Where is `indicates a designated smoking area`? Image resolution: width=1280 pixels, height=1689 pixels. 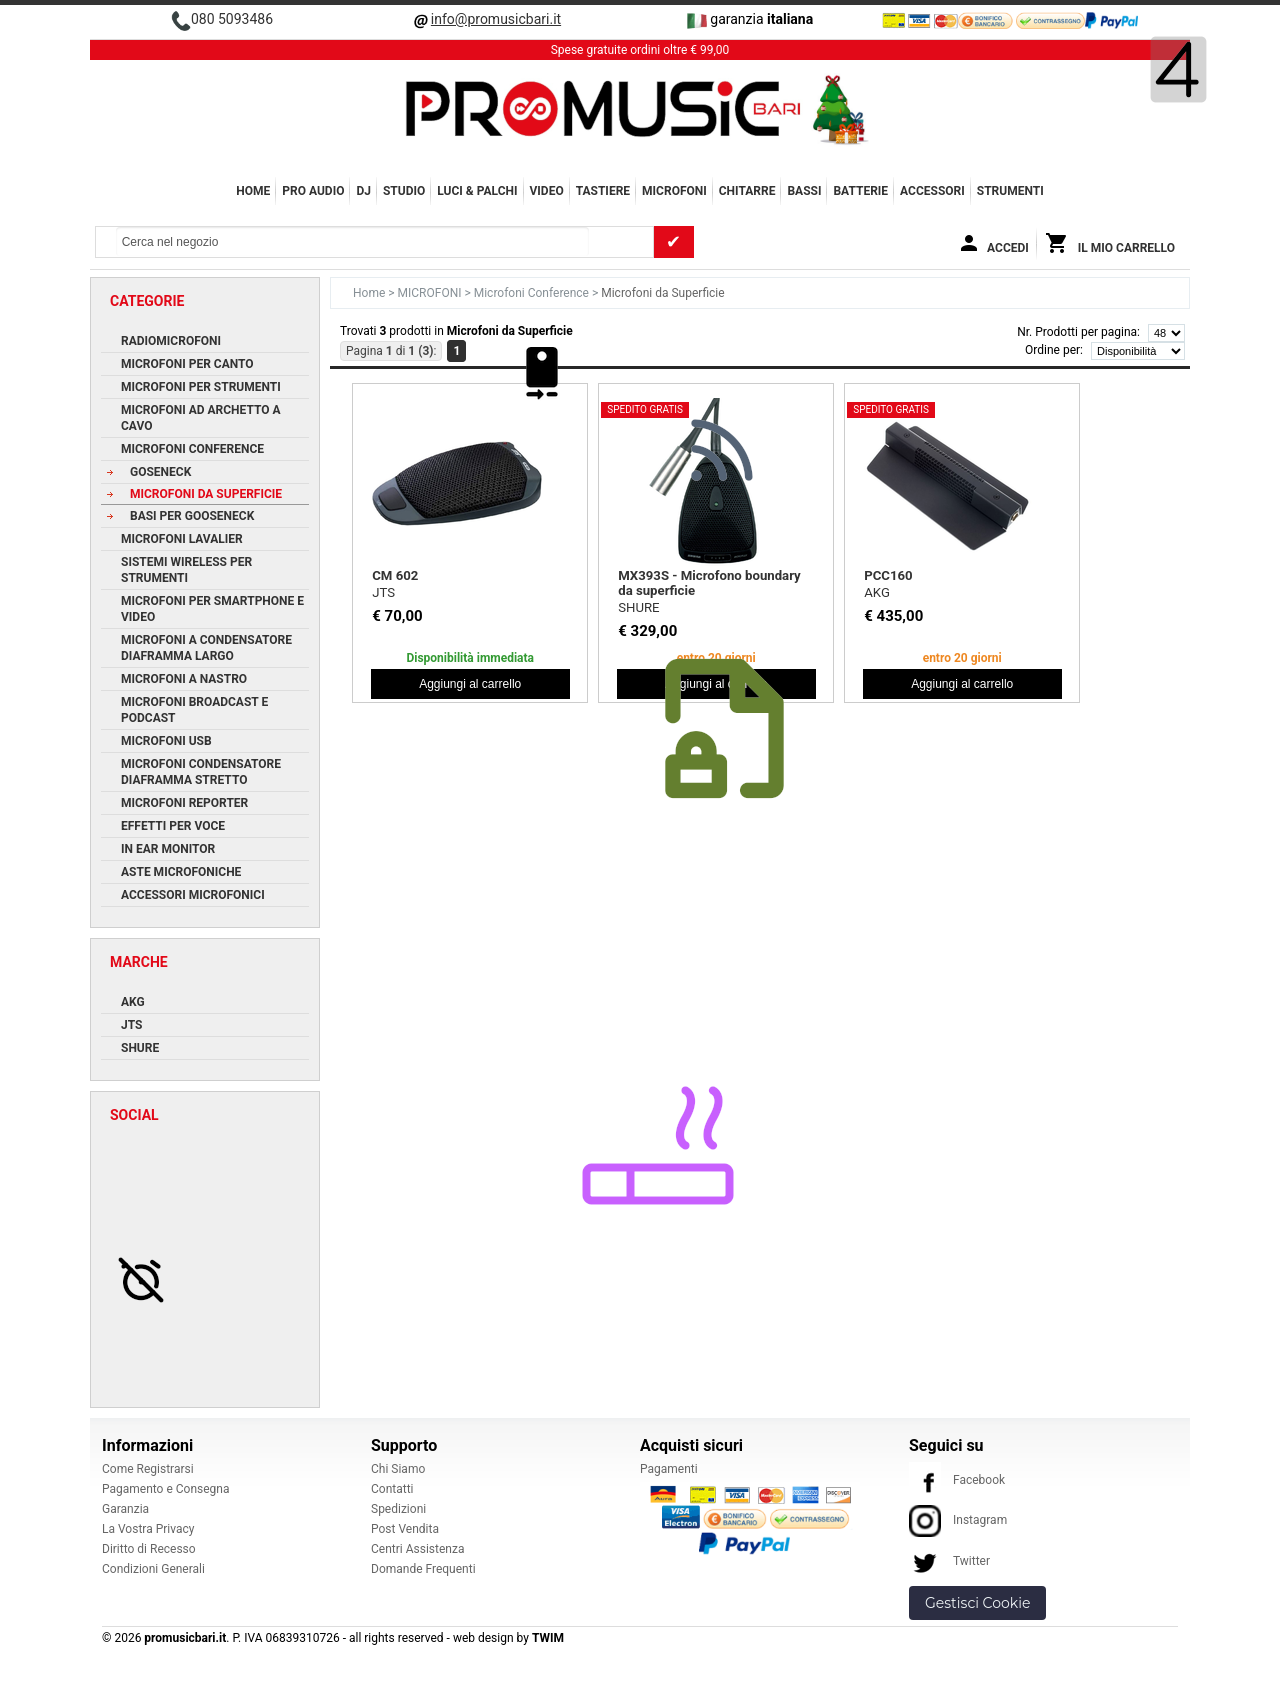
indicates a designated smoking area is located at coordinates (658, 1162).